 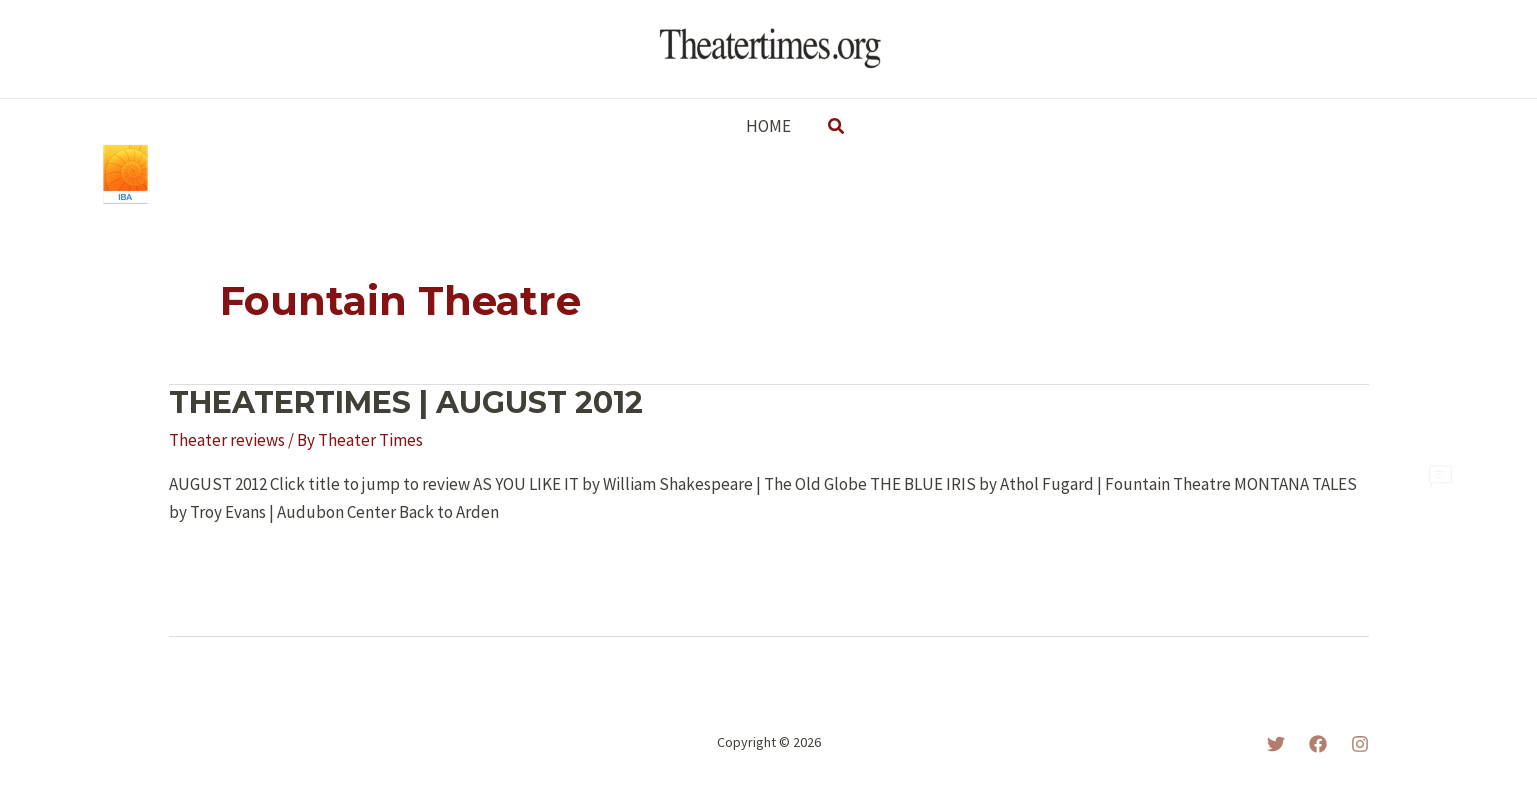 What do you see at coordinates (125, 175) in the screenshot?
I see `open an iBooks Author document` at bounding box center [125, 175].